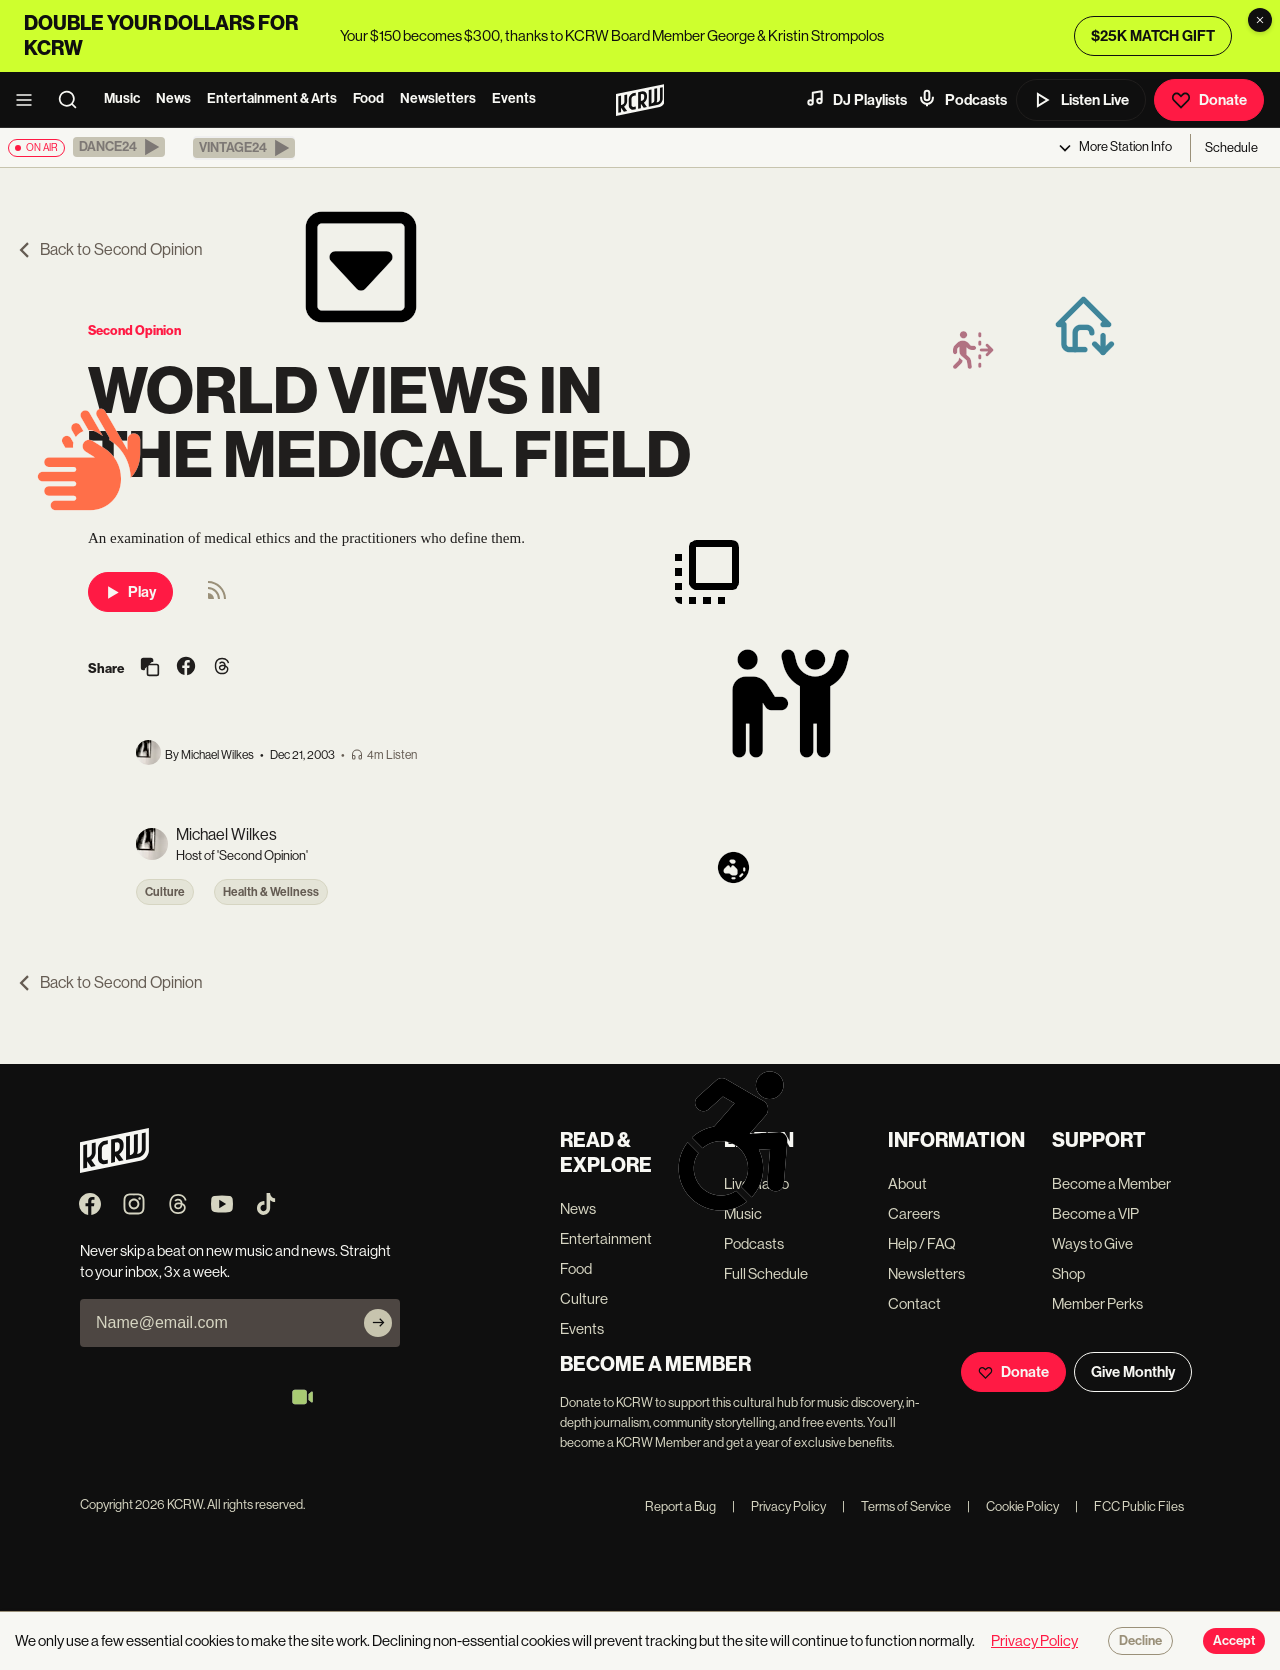 Image resolution: width=1280 pixels, height=1670 pixels. What do you see at coordinates (707, 572) in the screenshot?
I see `bring window to front` at bounding box center [707, 572].